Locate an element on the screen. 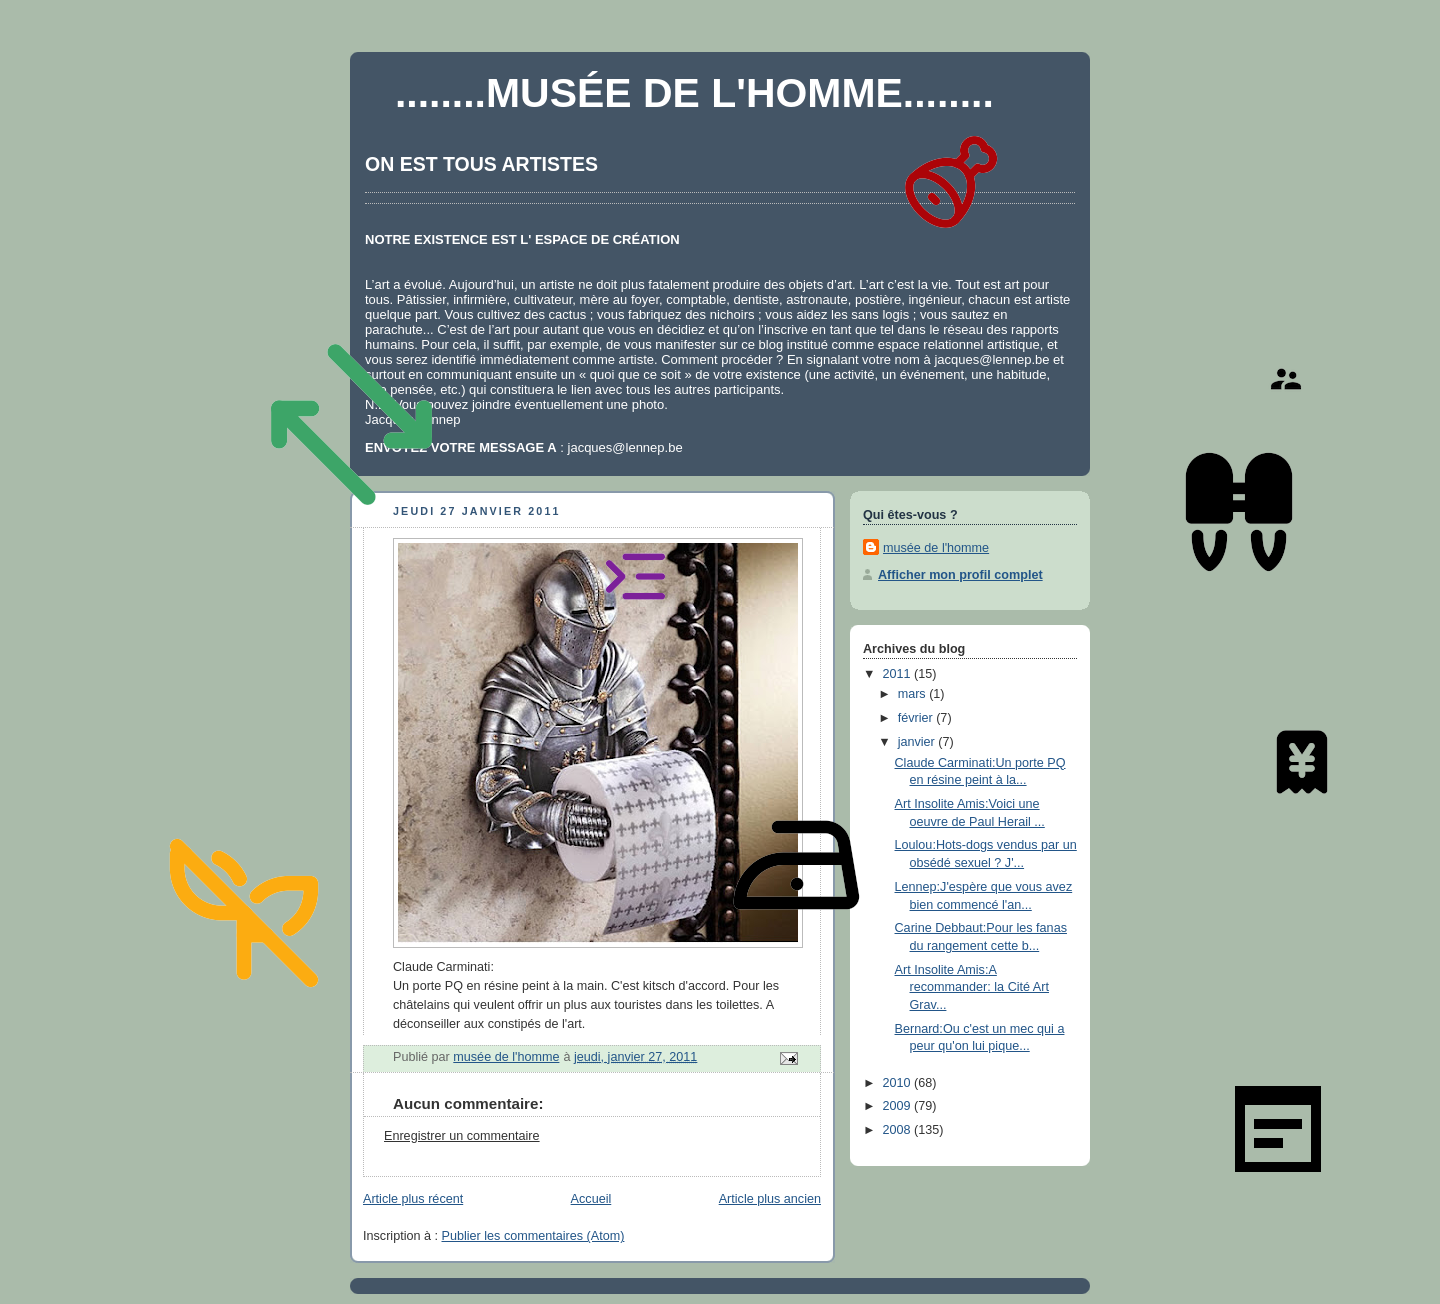  manage team members or user accounts is located at coordinates (1286, 379).